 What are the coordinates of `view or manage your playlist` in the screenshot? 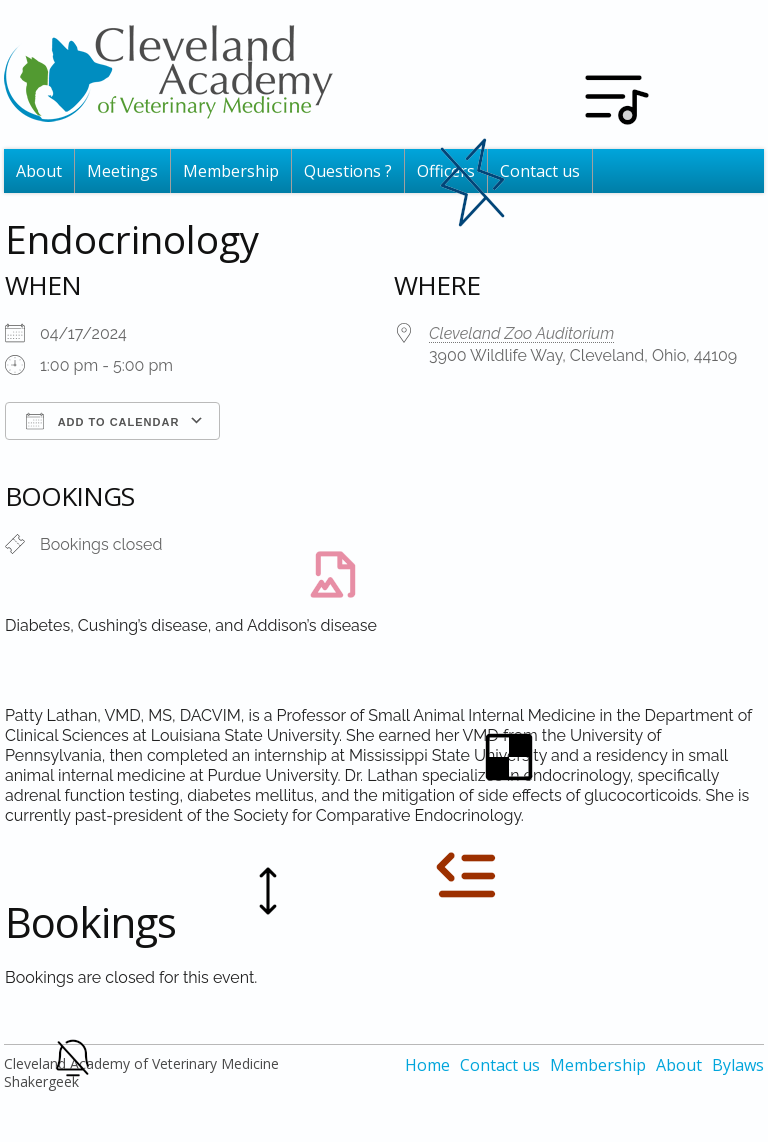 It's located at (613, 96).